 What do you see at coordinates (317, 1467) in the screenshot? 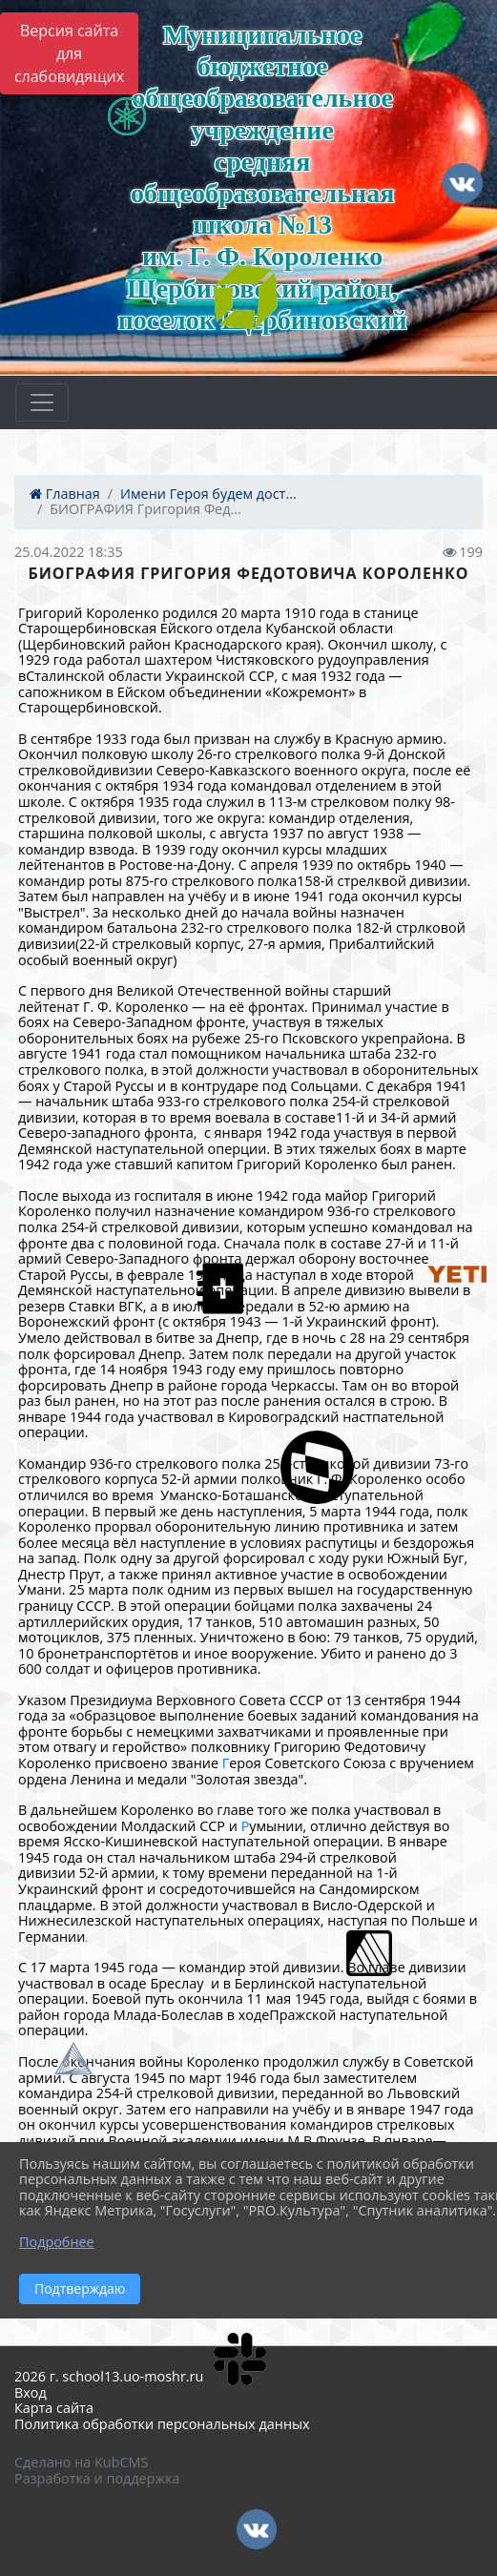
I see `totvs company logo` at bounding box center [317, 1467].